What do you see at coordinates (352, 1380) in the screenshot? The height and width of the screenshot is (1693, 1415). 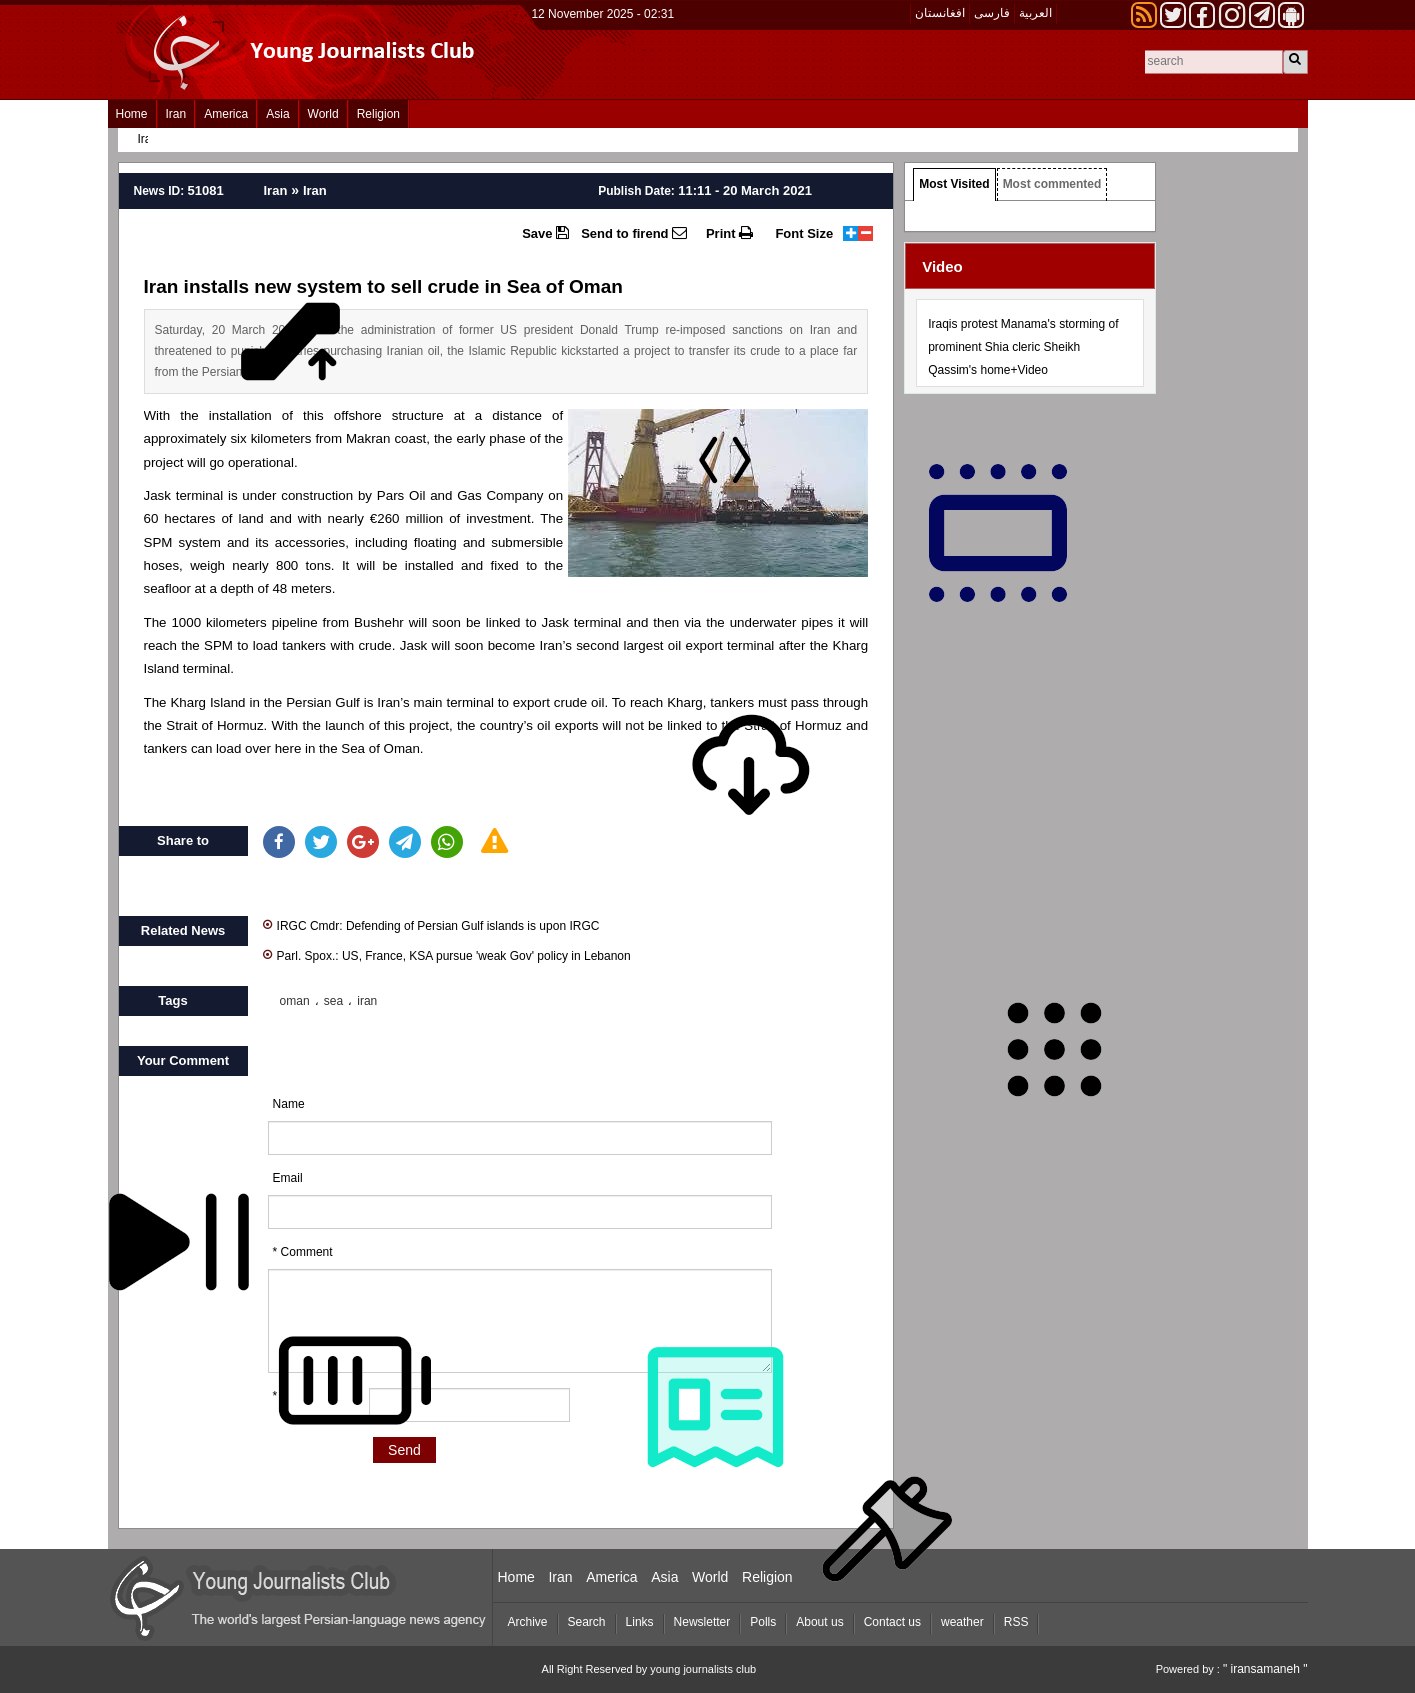 I see `indicates high battery level` at bounding box center [352, 1380].